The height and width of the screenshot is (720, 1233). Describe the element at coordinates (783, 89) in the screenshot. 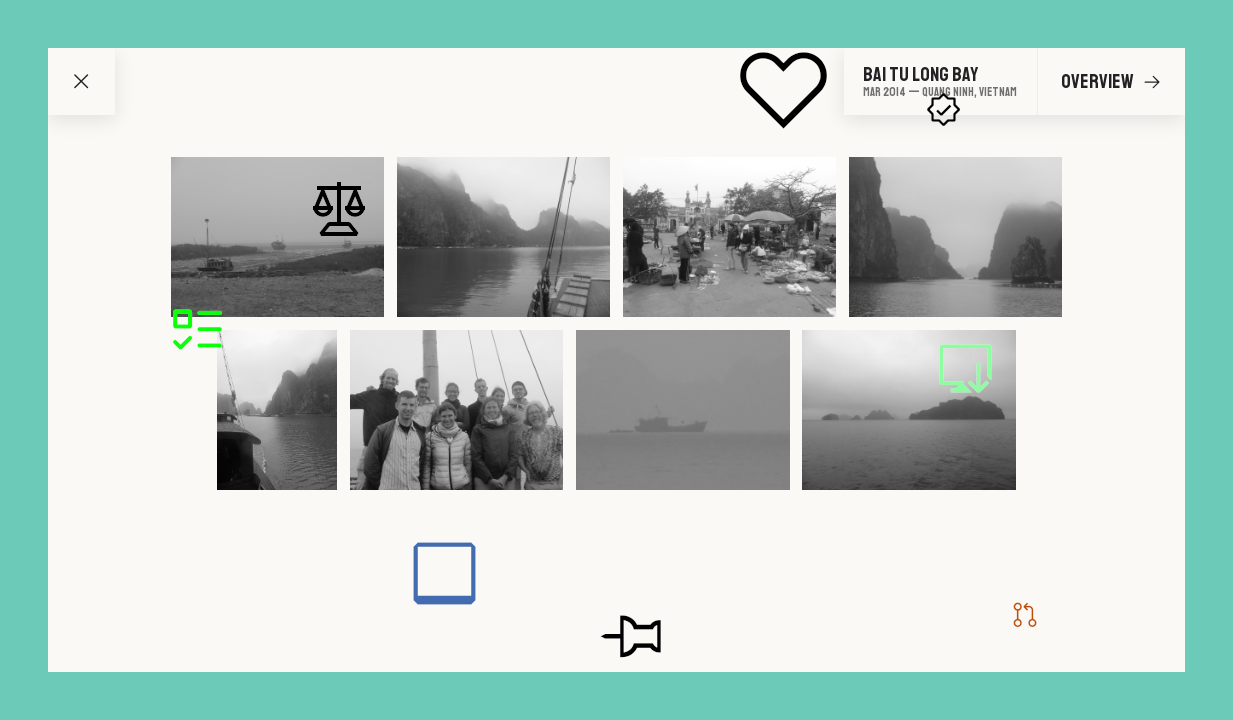

I see `add to favorites` at that location.